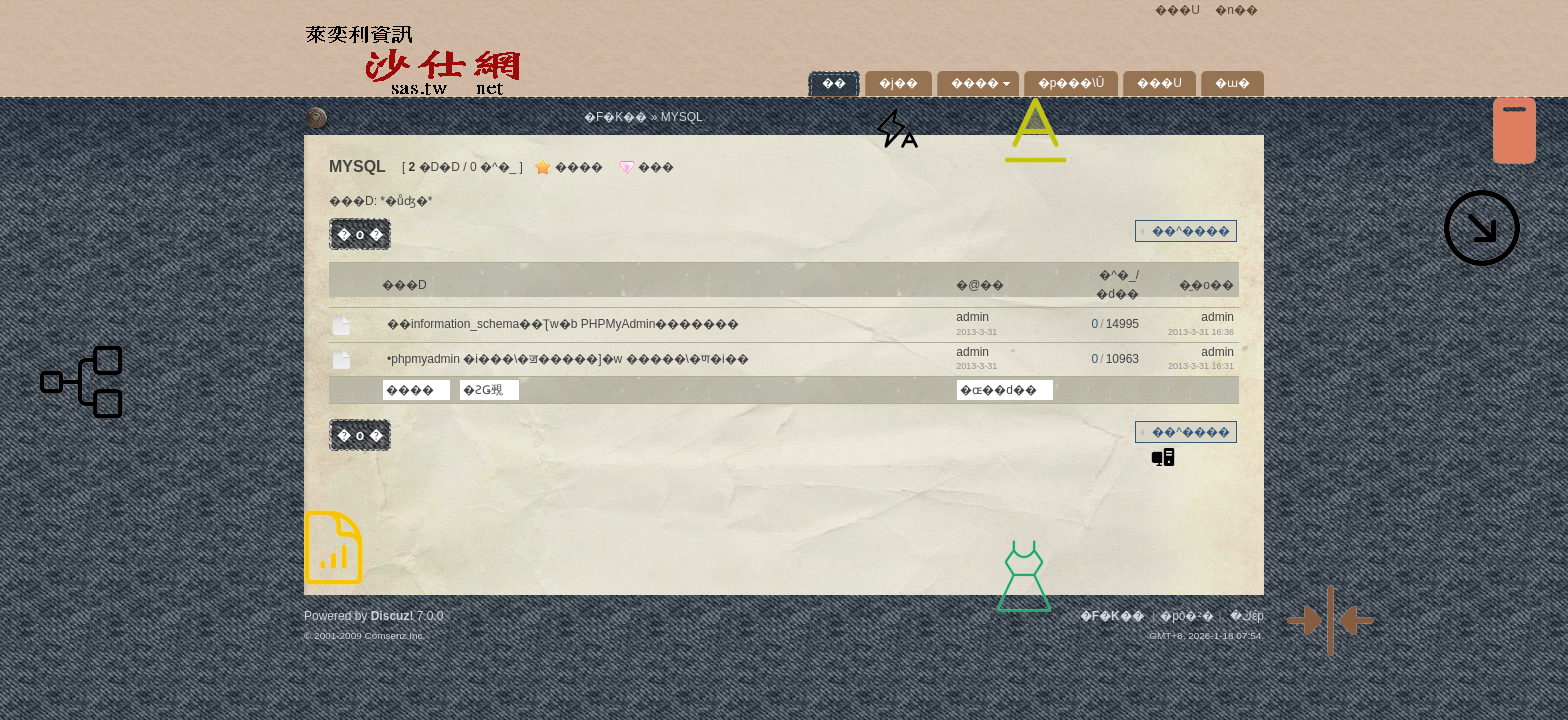 The width and height of the screenshot is (1568, 720). What do you see at coordinates (1330, 620) in the screenshot?
I see `collapse or minimize horizontal spacing` at bounding box center [1330, 620].